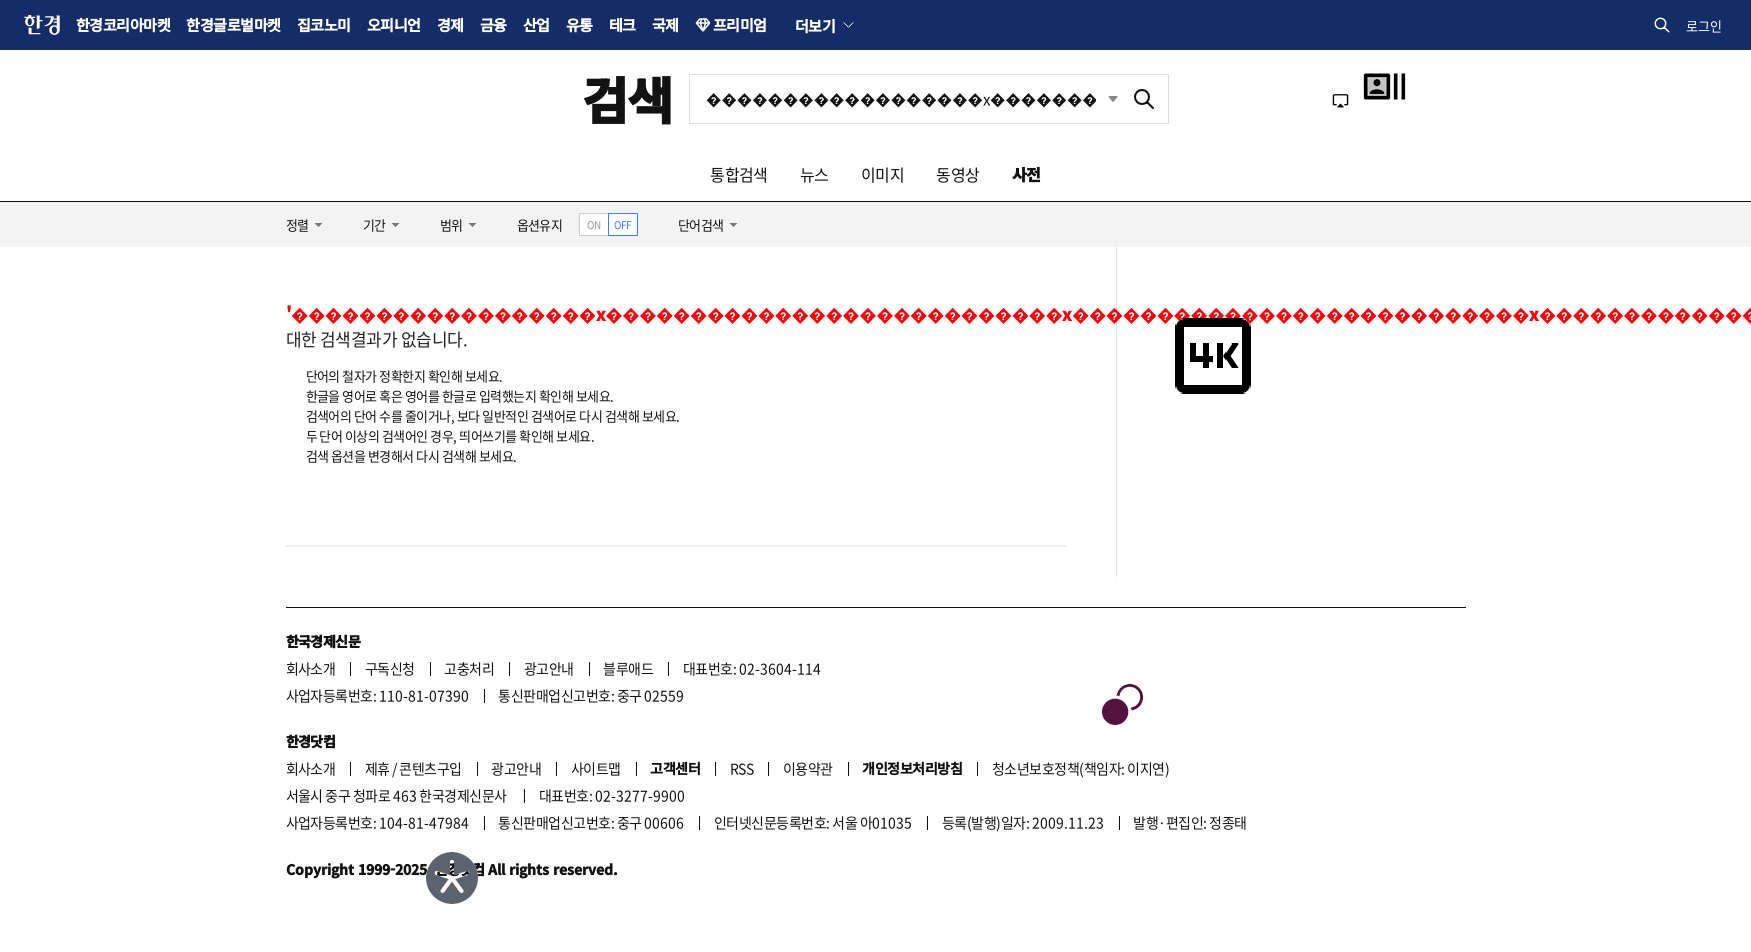 The image size is (1751, 952). Describe the element at coordinates (452, 878) in the screenshot. I see `indicates a required field in a form` at that location.